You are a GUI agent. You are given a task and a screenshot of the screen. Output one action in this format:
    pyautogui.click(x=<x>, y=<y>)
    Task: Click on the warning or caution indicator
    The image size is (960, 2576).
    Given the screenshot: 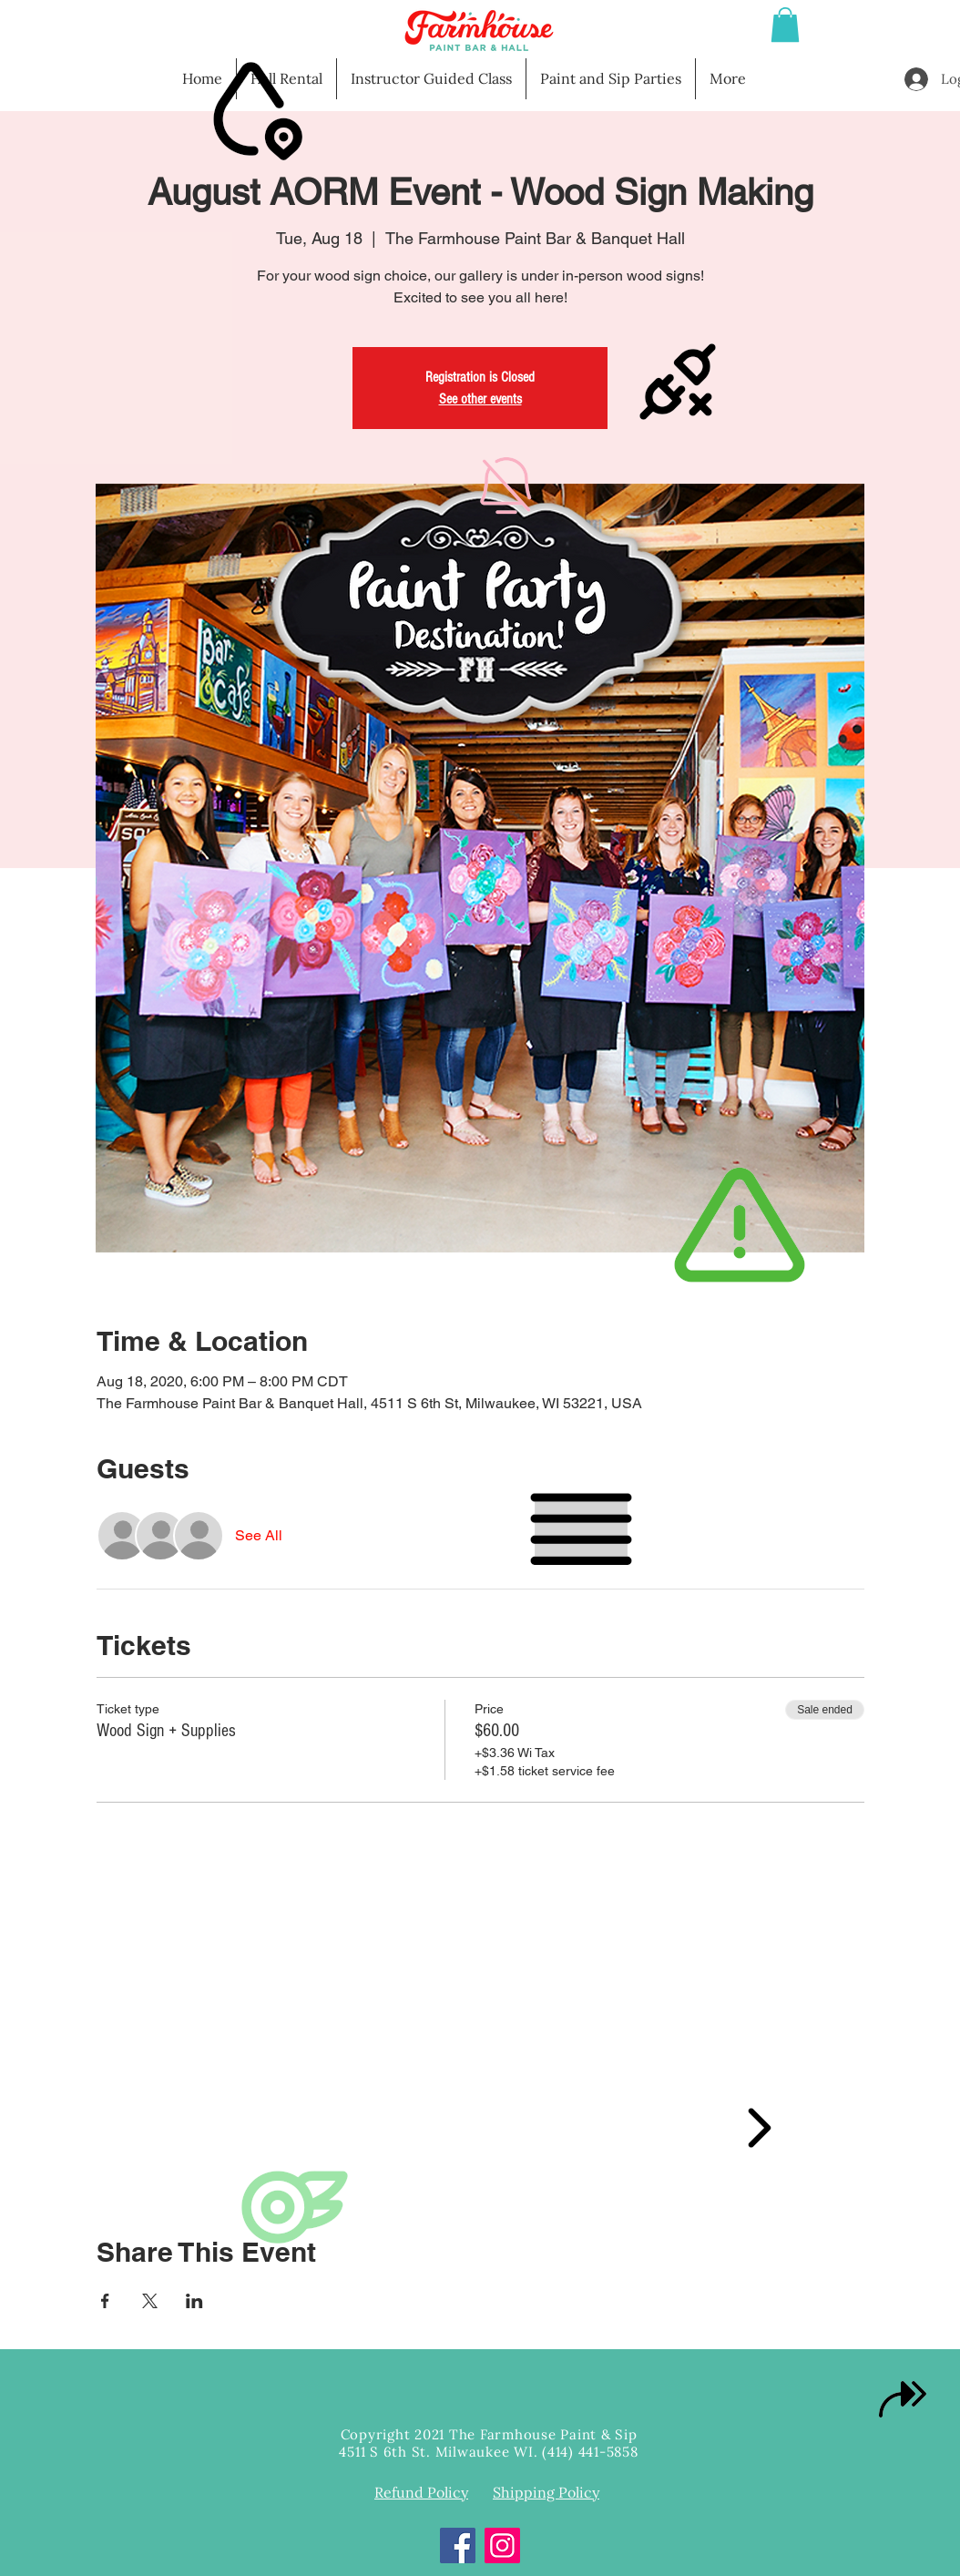 What is the action you would take?
    pyautogui.click(x=740, y=1229)
    